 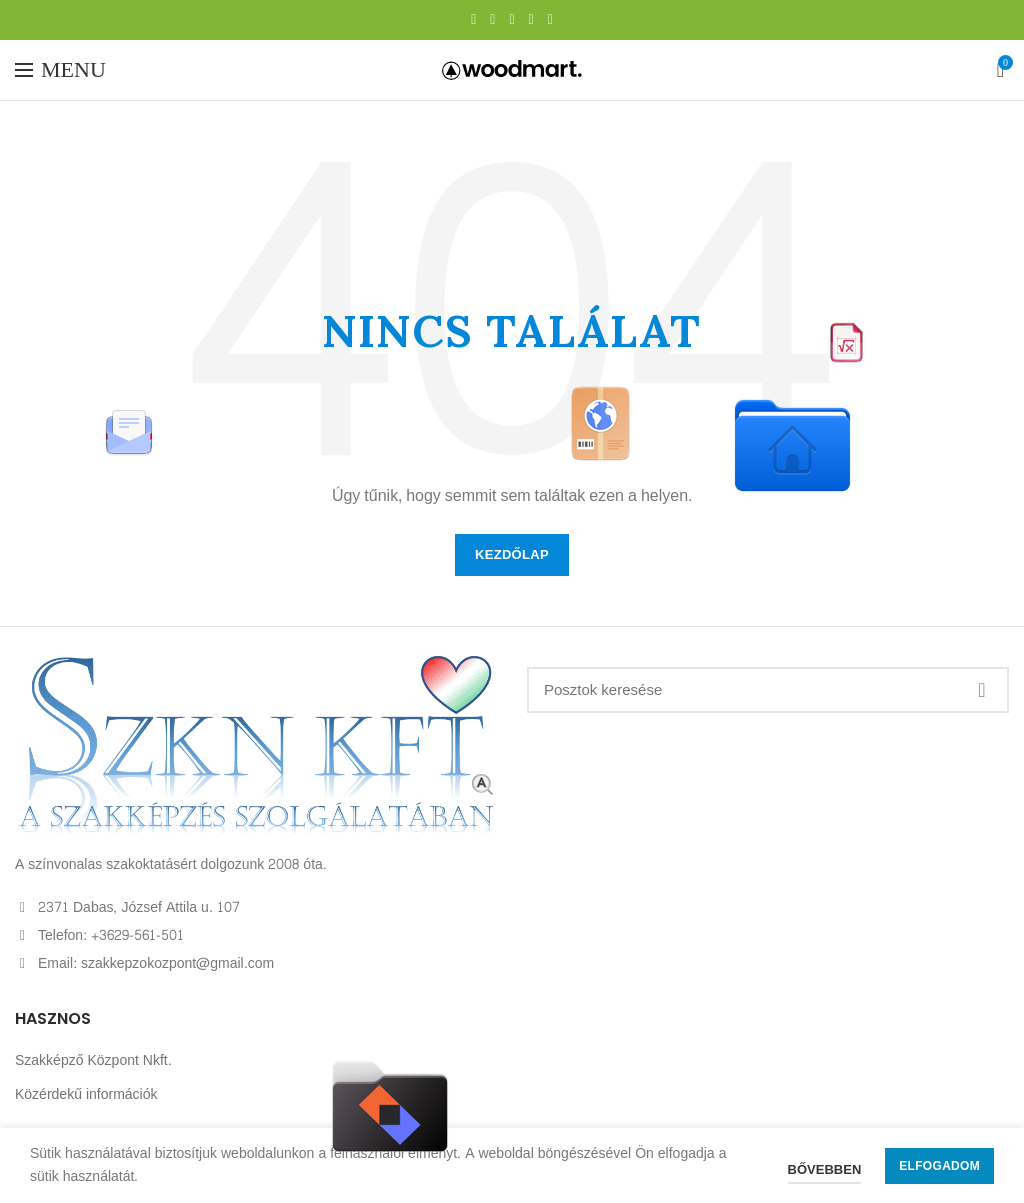 I want to click on open your home folder, so click(x=792, y=445).